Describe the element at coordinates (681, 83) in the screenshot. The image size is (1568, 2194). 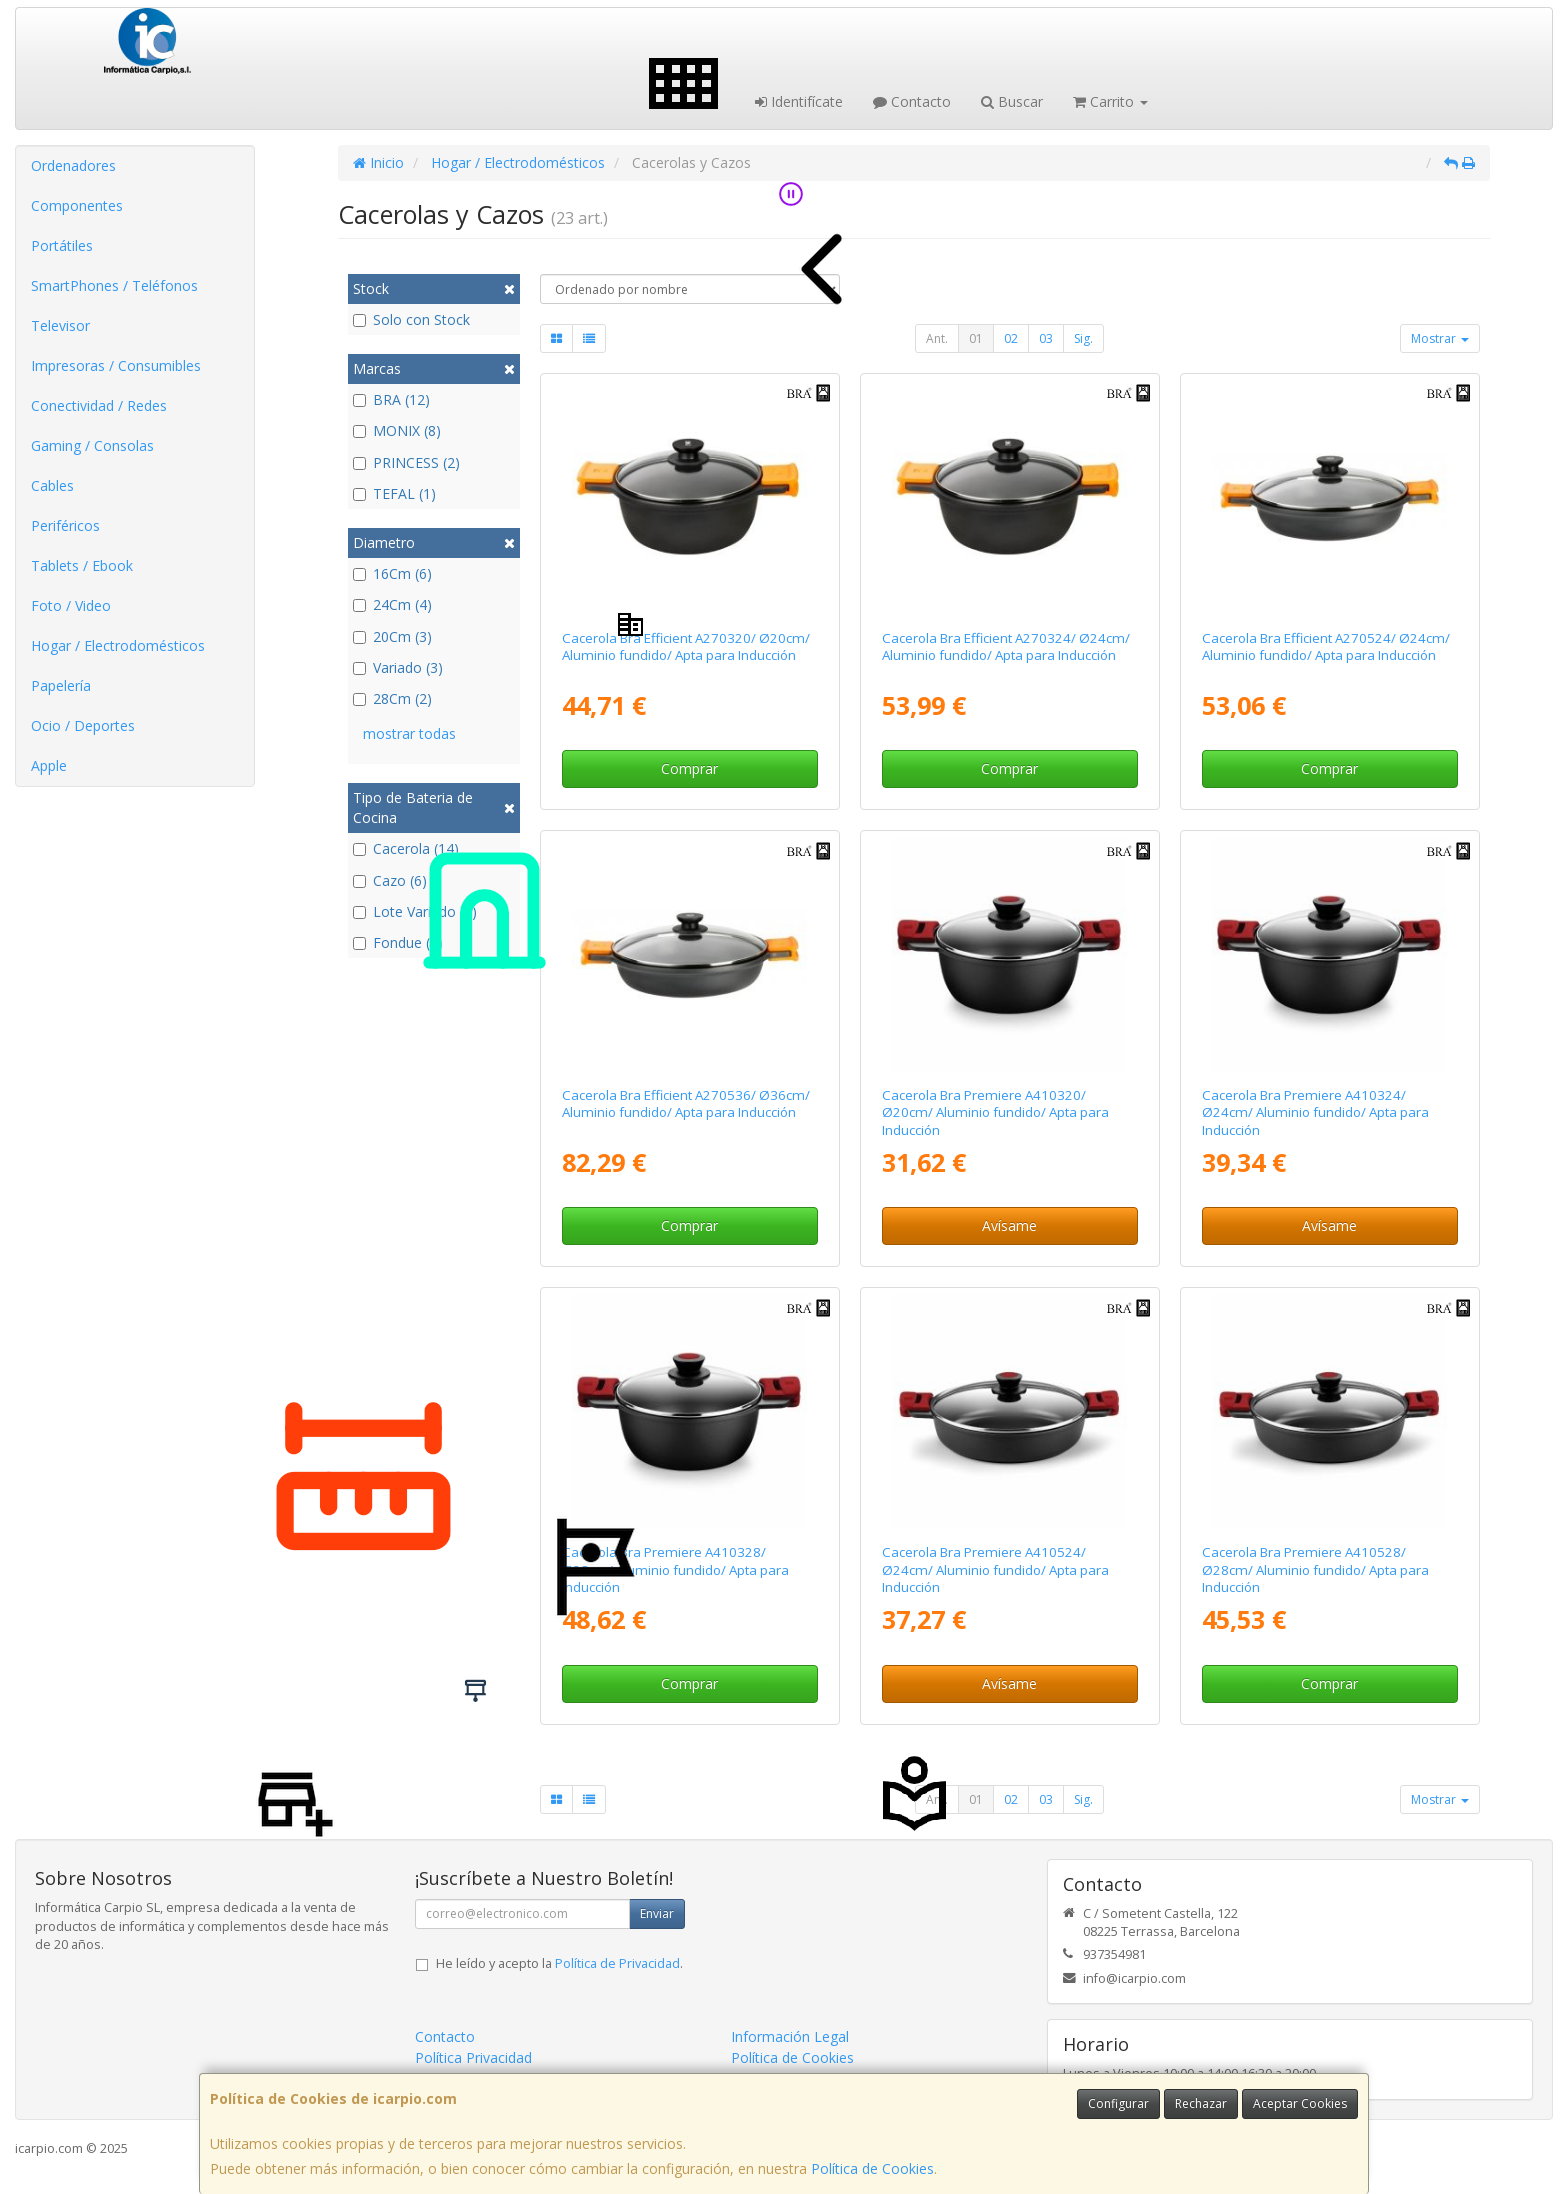
I see `switch to comfortable grid view` at that location.